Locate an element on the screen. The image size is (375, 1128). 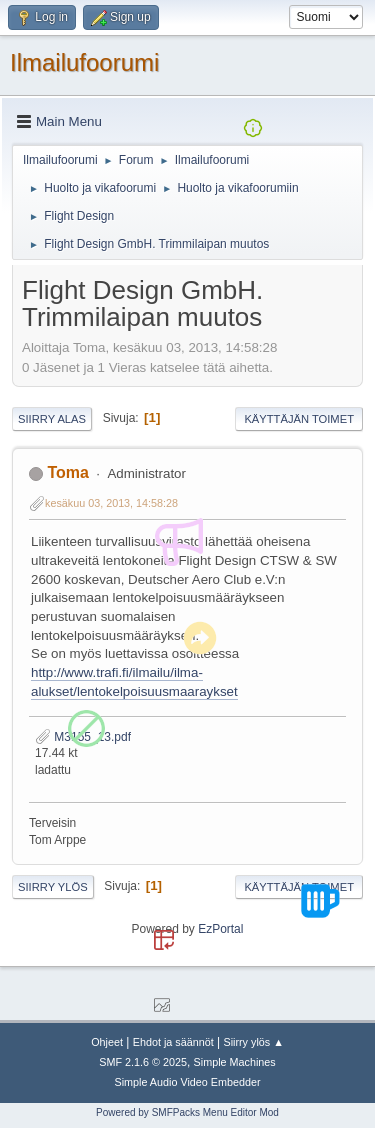
make an announcement or broadcast is located at coordinates (179, 542).